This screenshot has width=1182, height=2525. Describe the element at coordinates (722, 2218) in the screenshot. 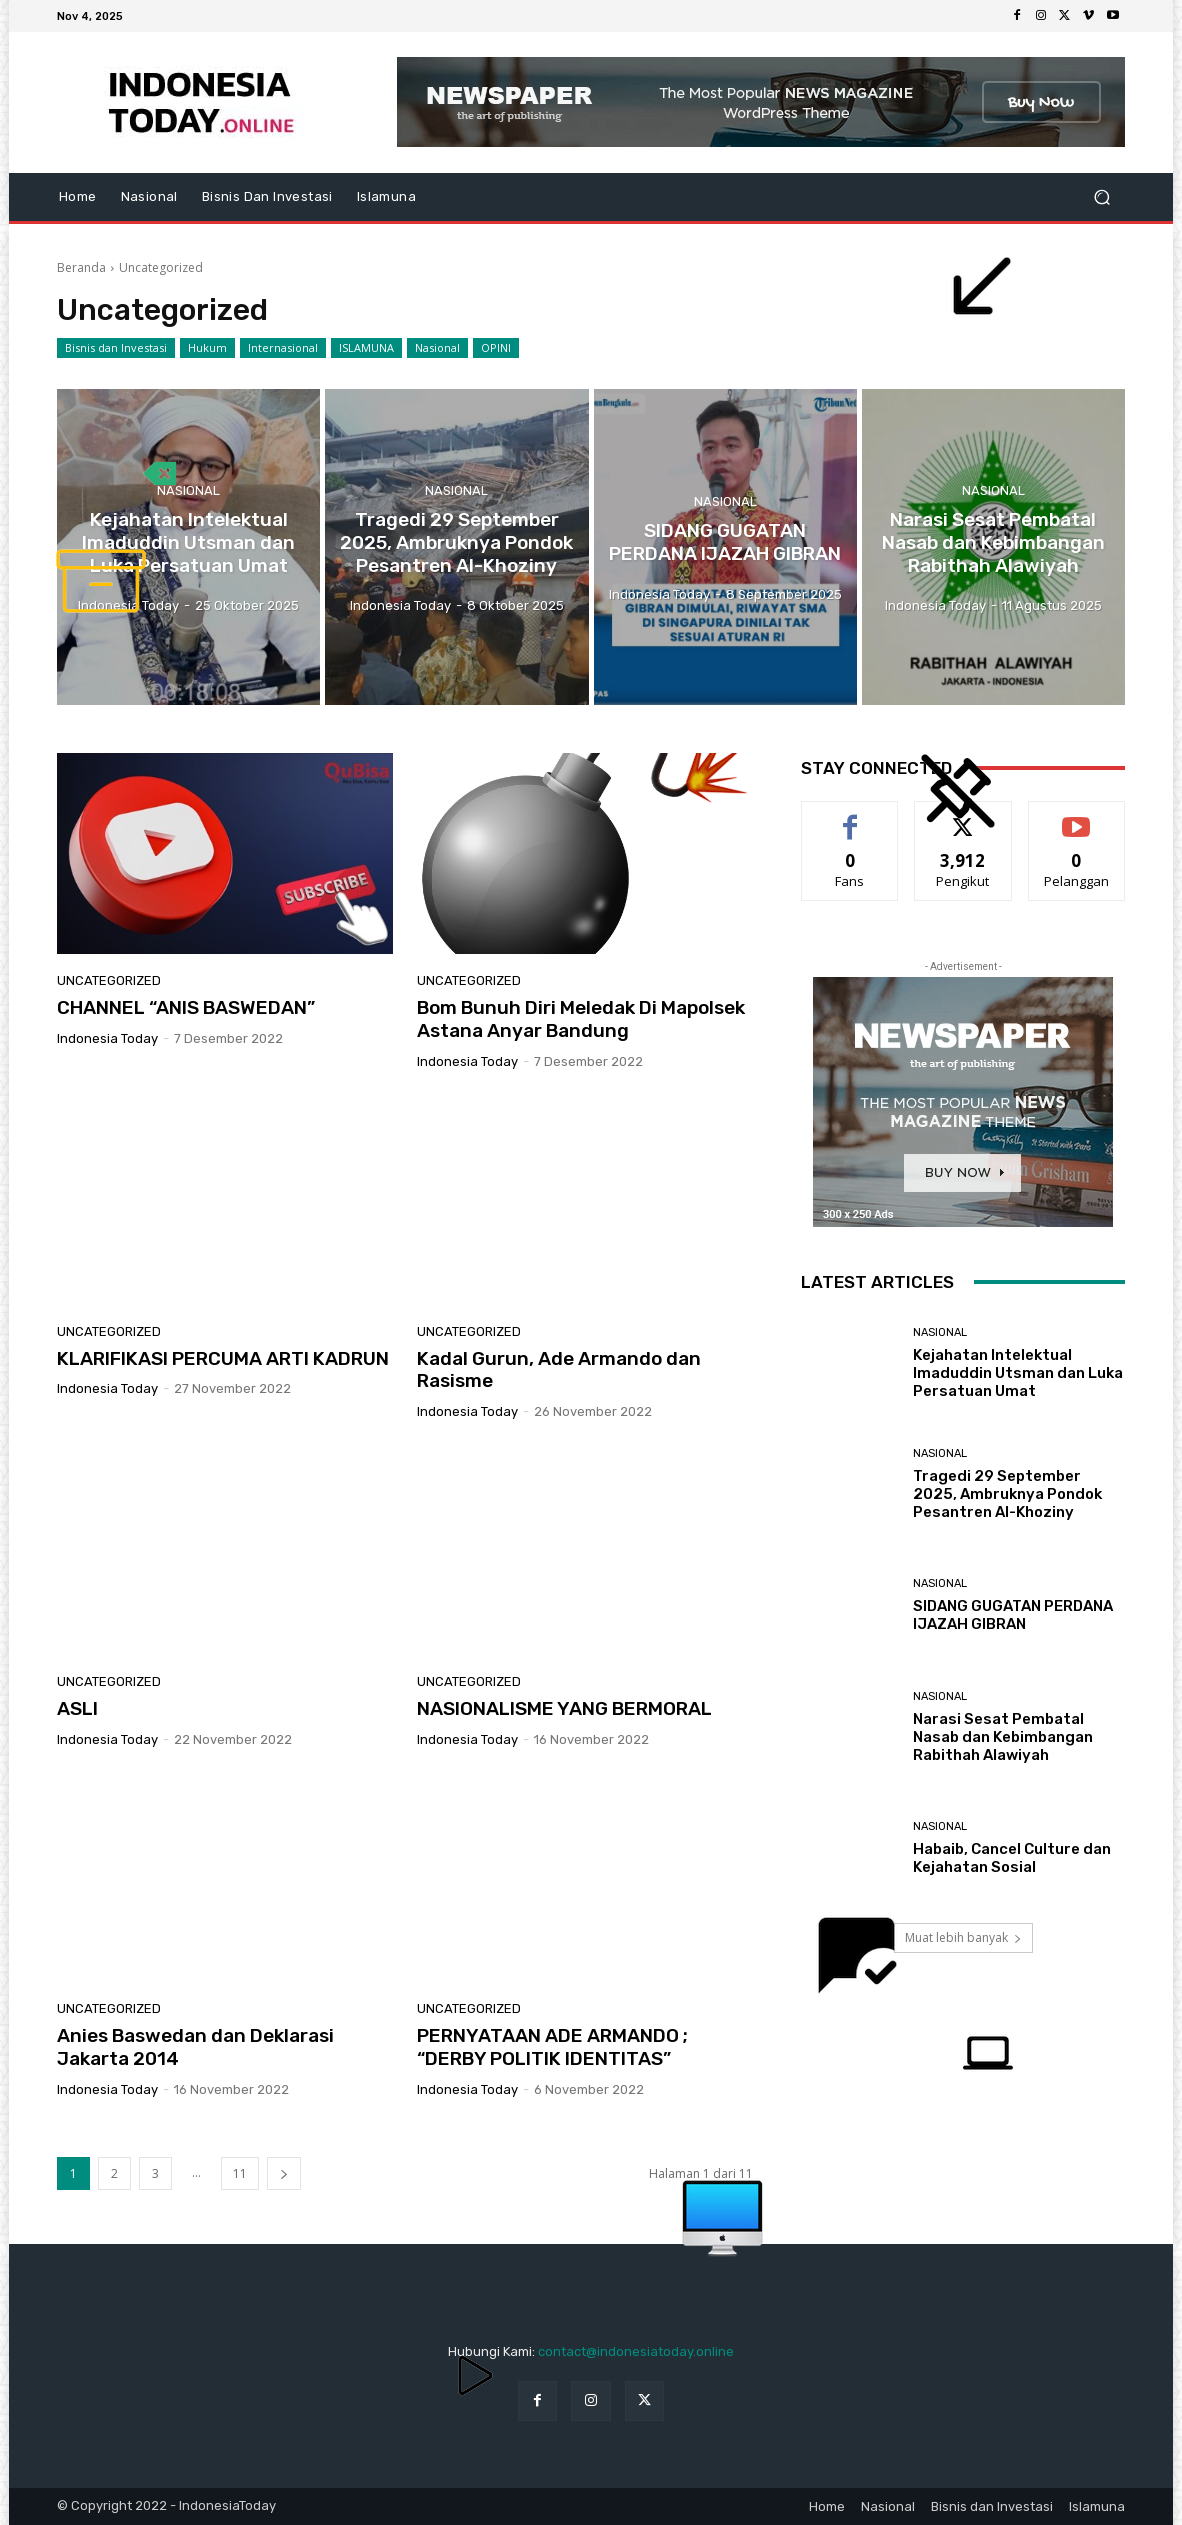

I see `access desktop or computer settings` at that location.